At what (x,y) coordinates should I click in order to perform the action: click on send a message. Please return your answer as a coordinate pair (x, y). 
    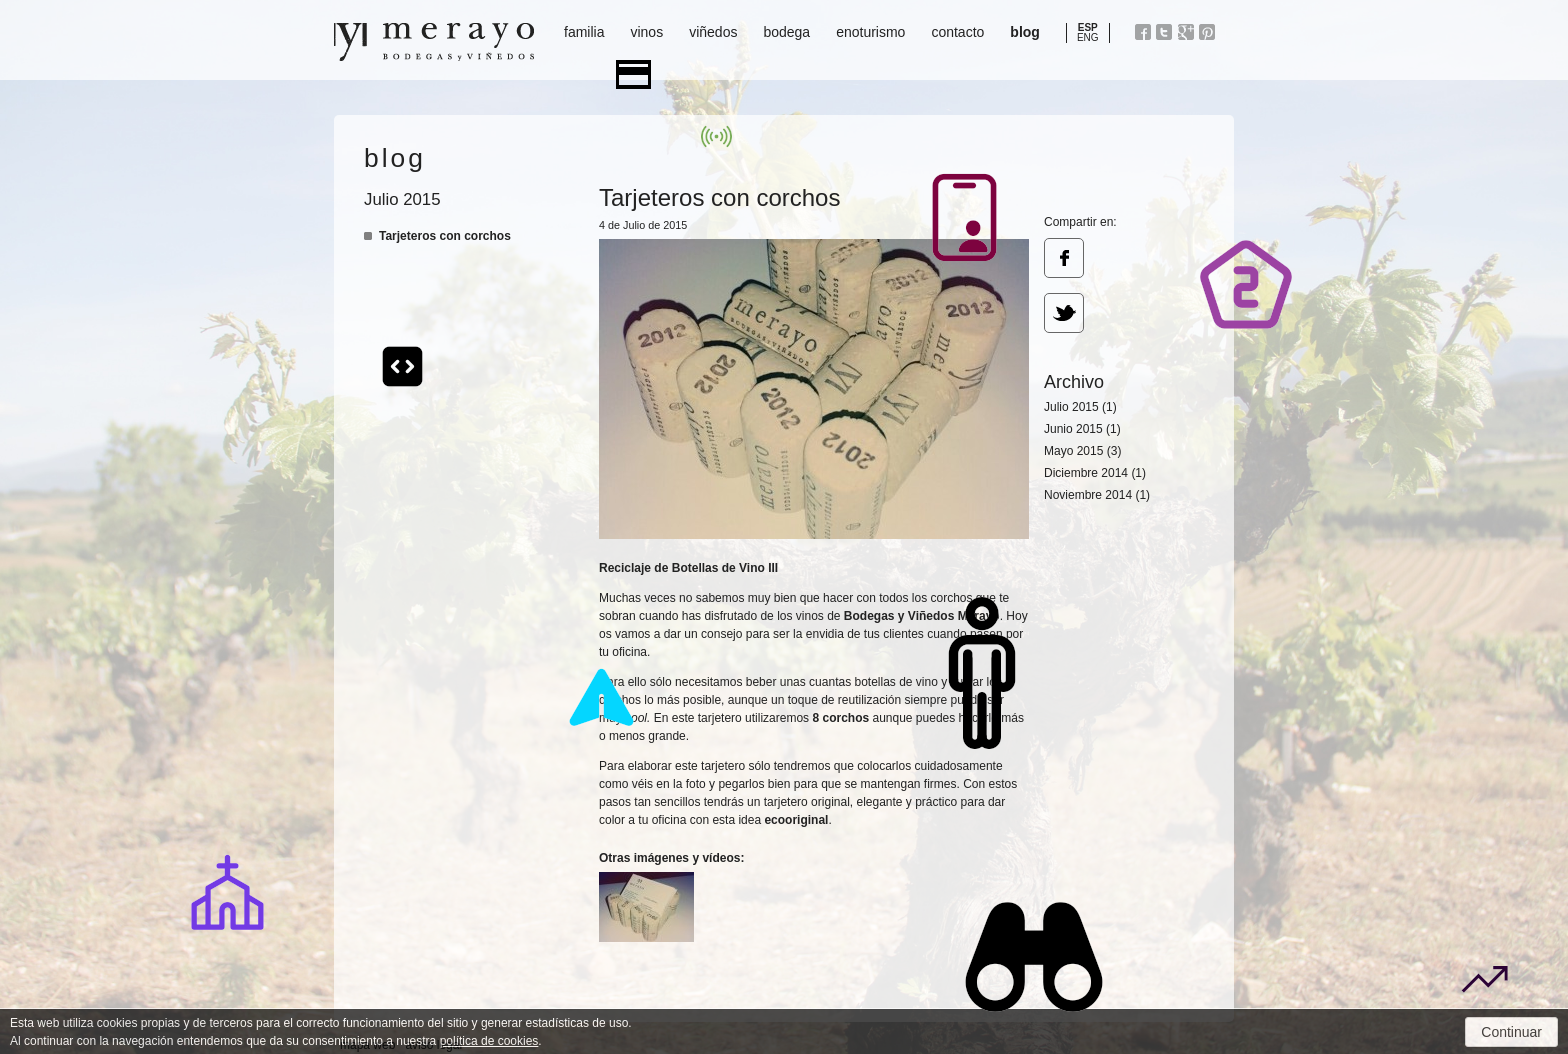
    Looking at the image, I should click on (601, 698).